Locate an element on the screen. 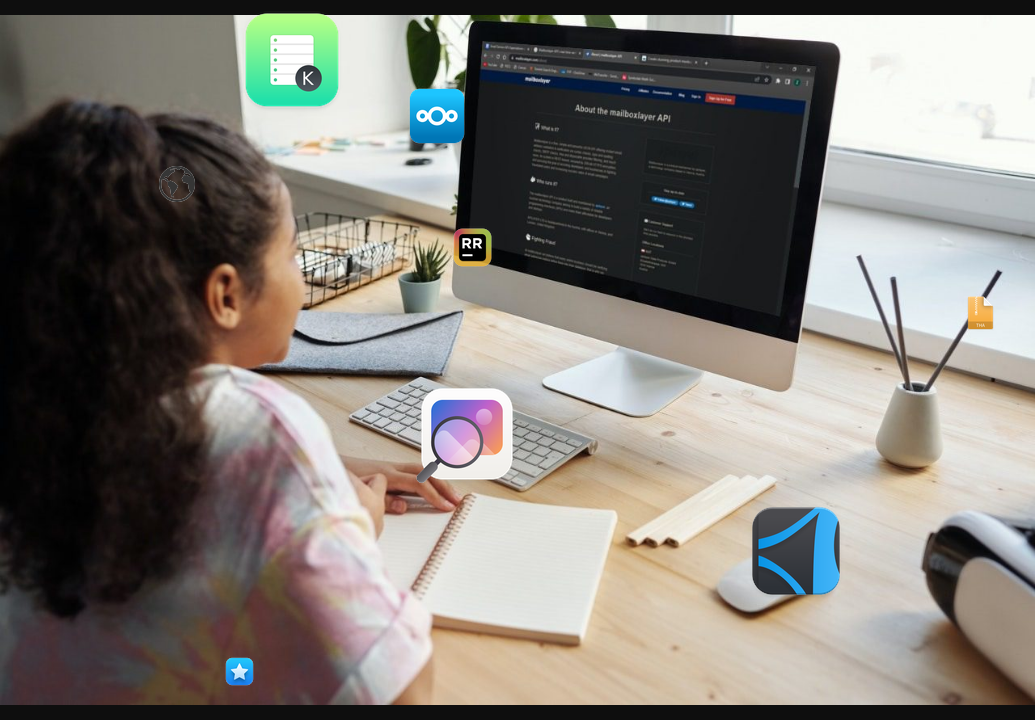 The height and width of the screenshot is (720, 1035). open compizconfig settings manager is located at coordinates (239, 671).